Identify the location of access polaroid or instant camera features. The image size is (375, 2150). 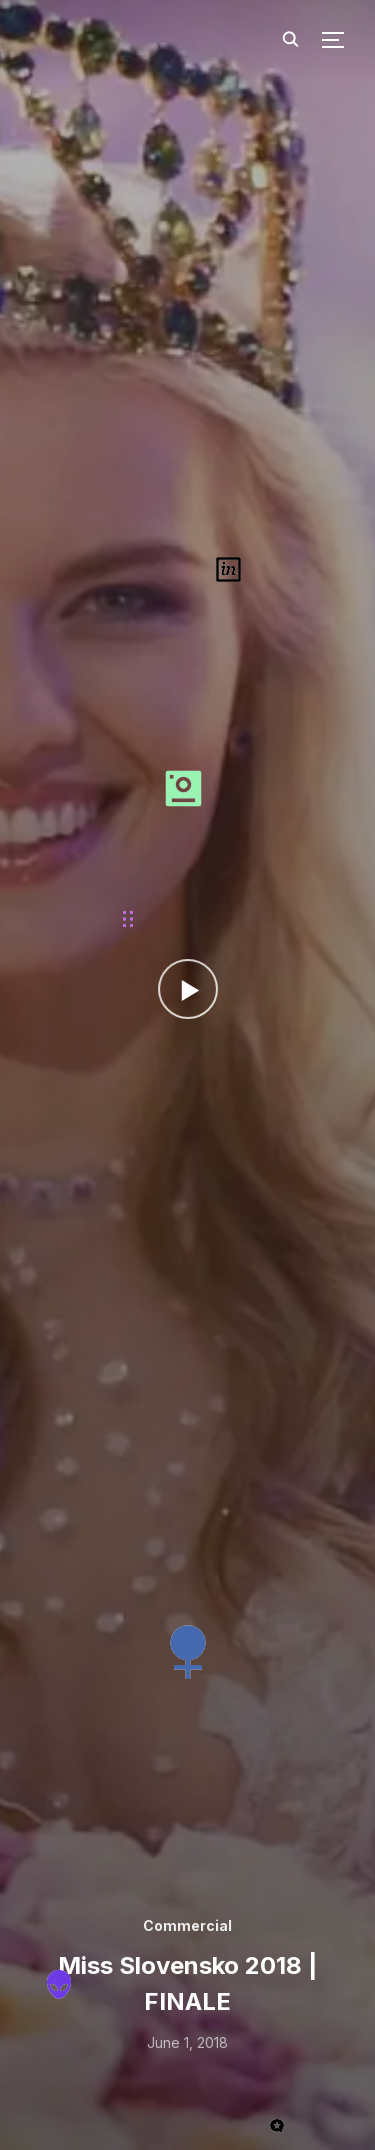
(183, 788).